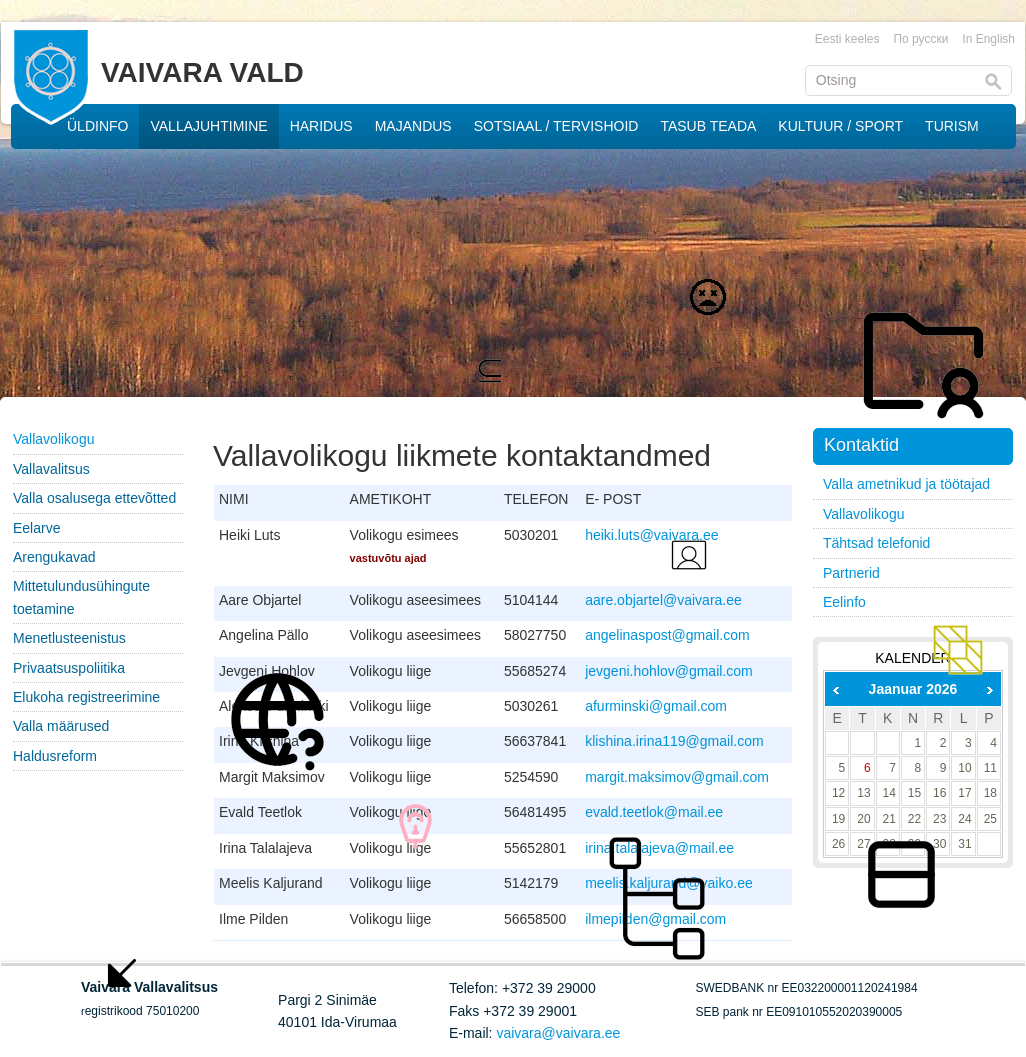 This screenshot has width=1026, height=1057. I want to click on indicates a subset relationship in mathematical notation, so click(490, 370).